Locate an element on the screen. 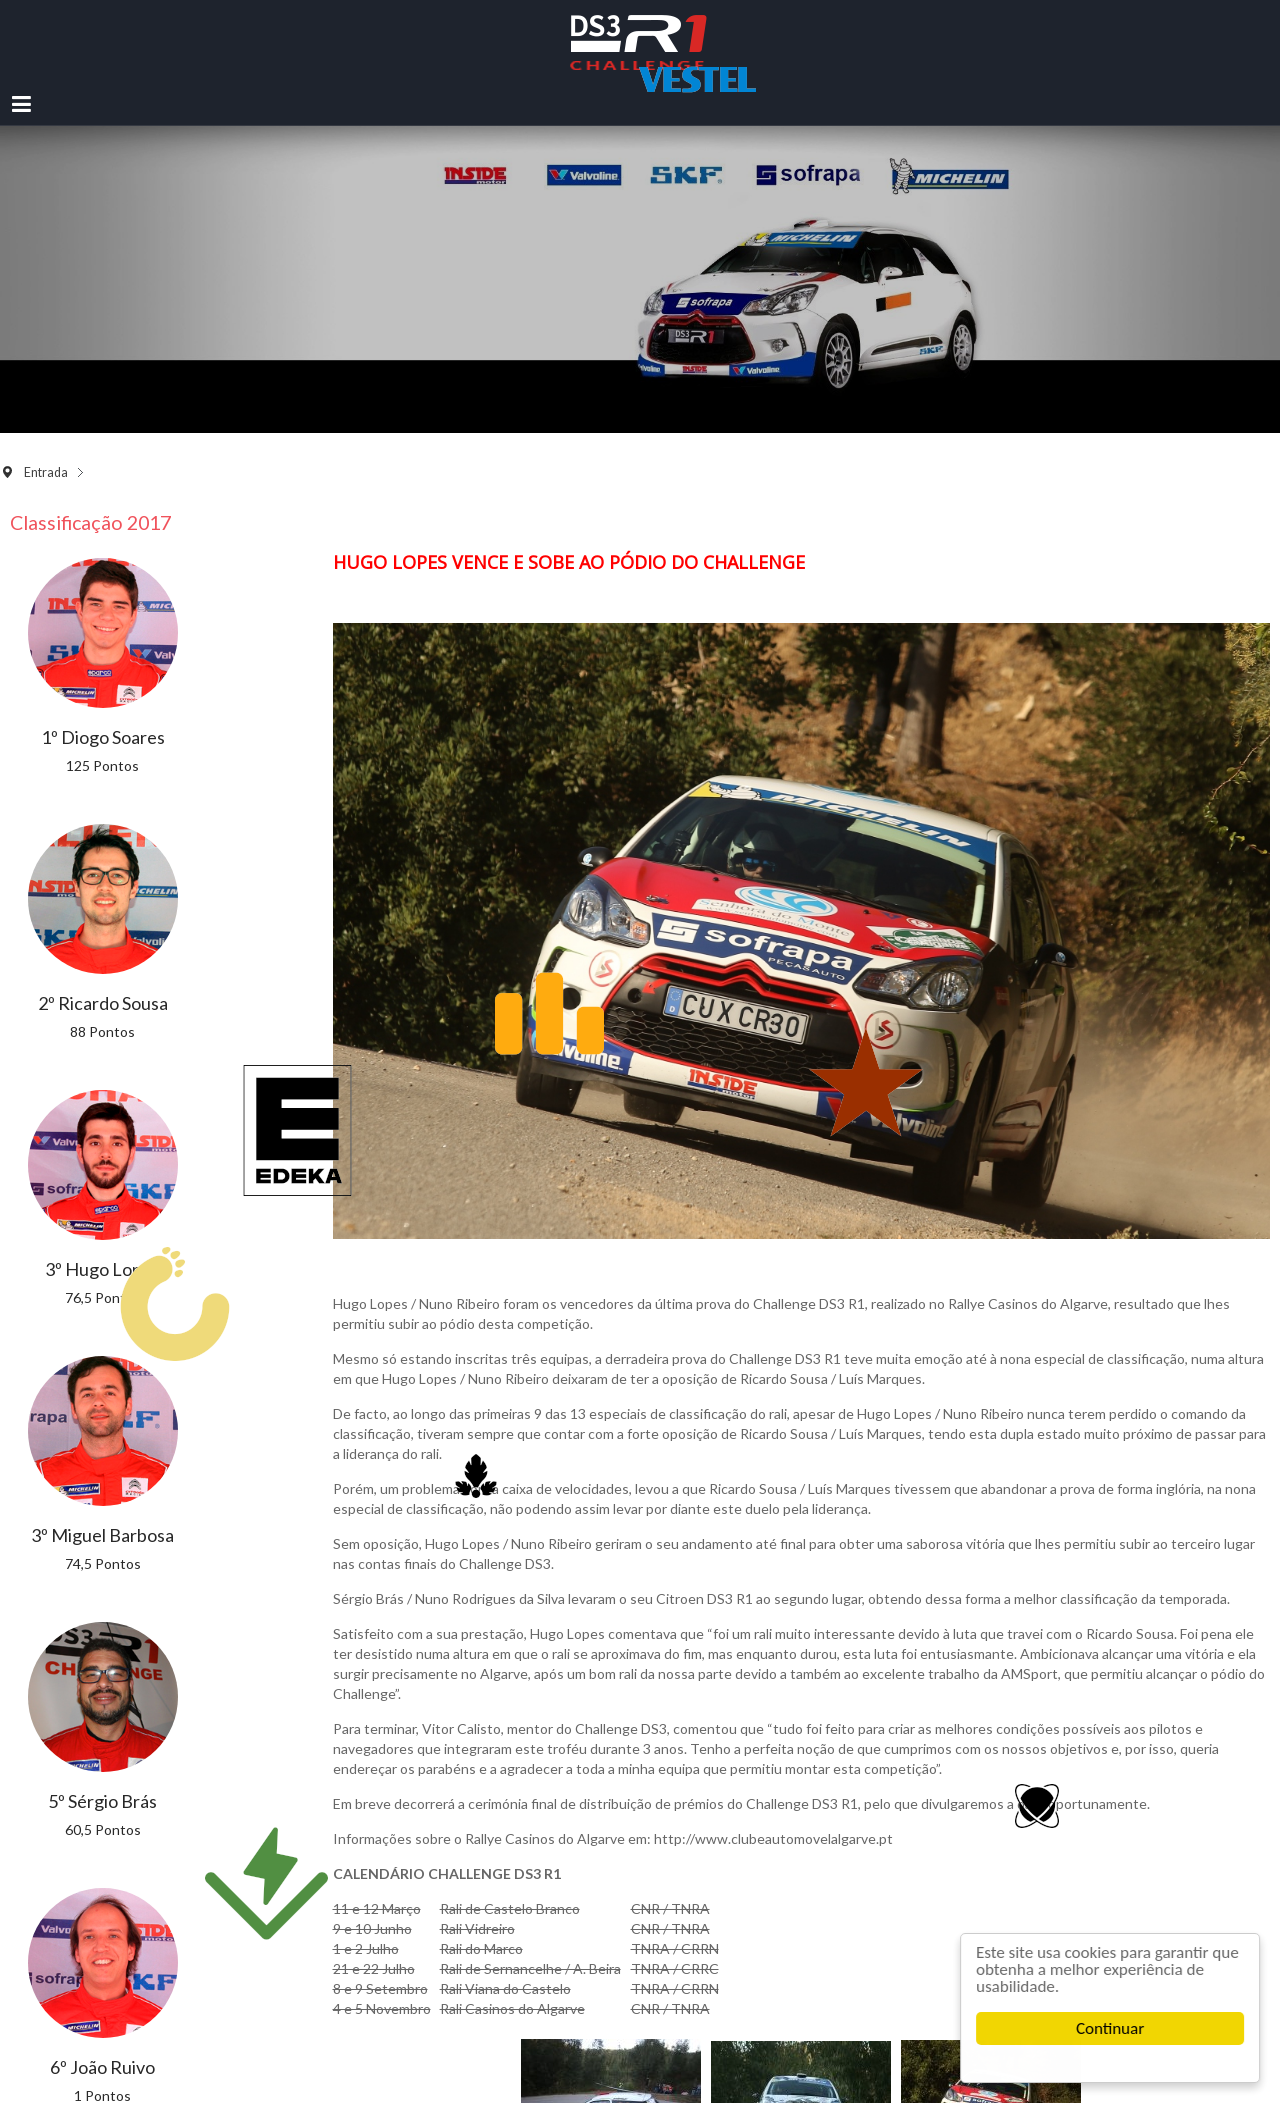  vitest testing framework logo is located at coordinates (266, 1883).